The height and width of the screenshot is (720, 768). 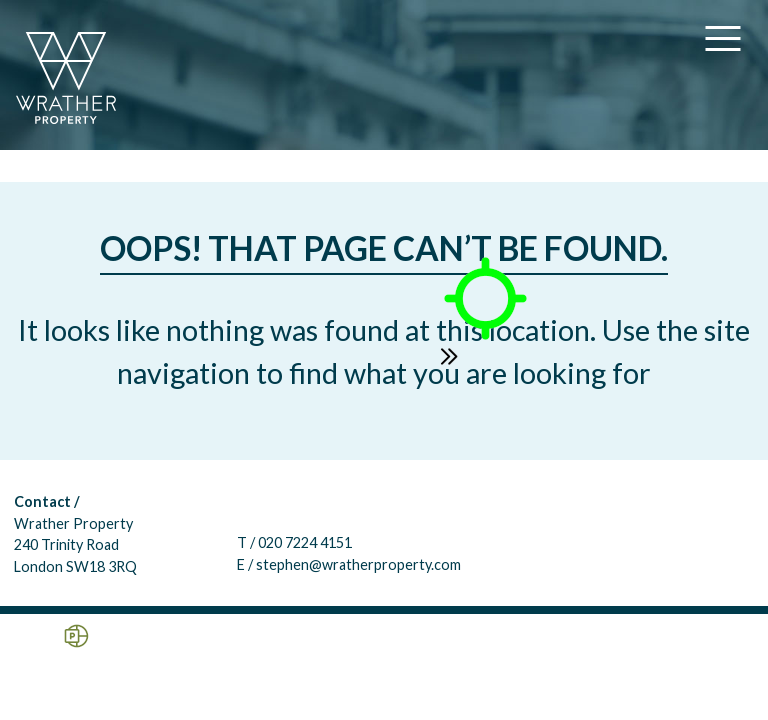 What do you see at coordinates (485, 298) in the screenshot?
I see `access current location` at bounding box center [485, 298].